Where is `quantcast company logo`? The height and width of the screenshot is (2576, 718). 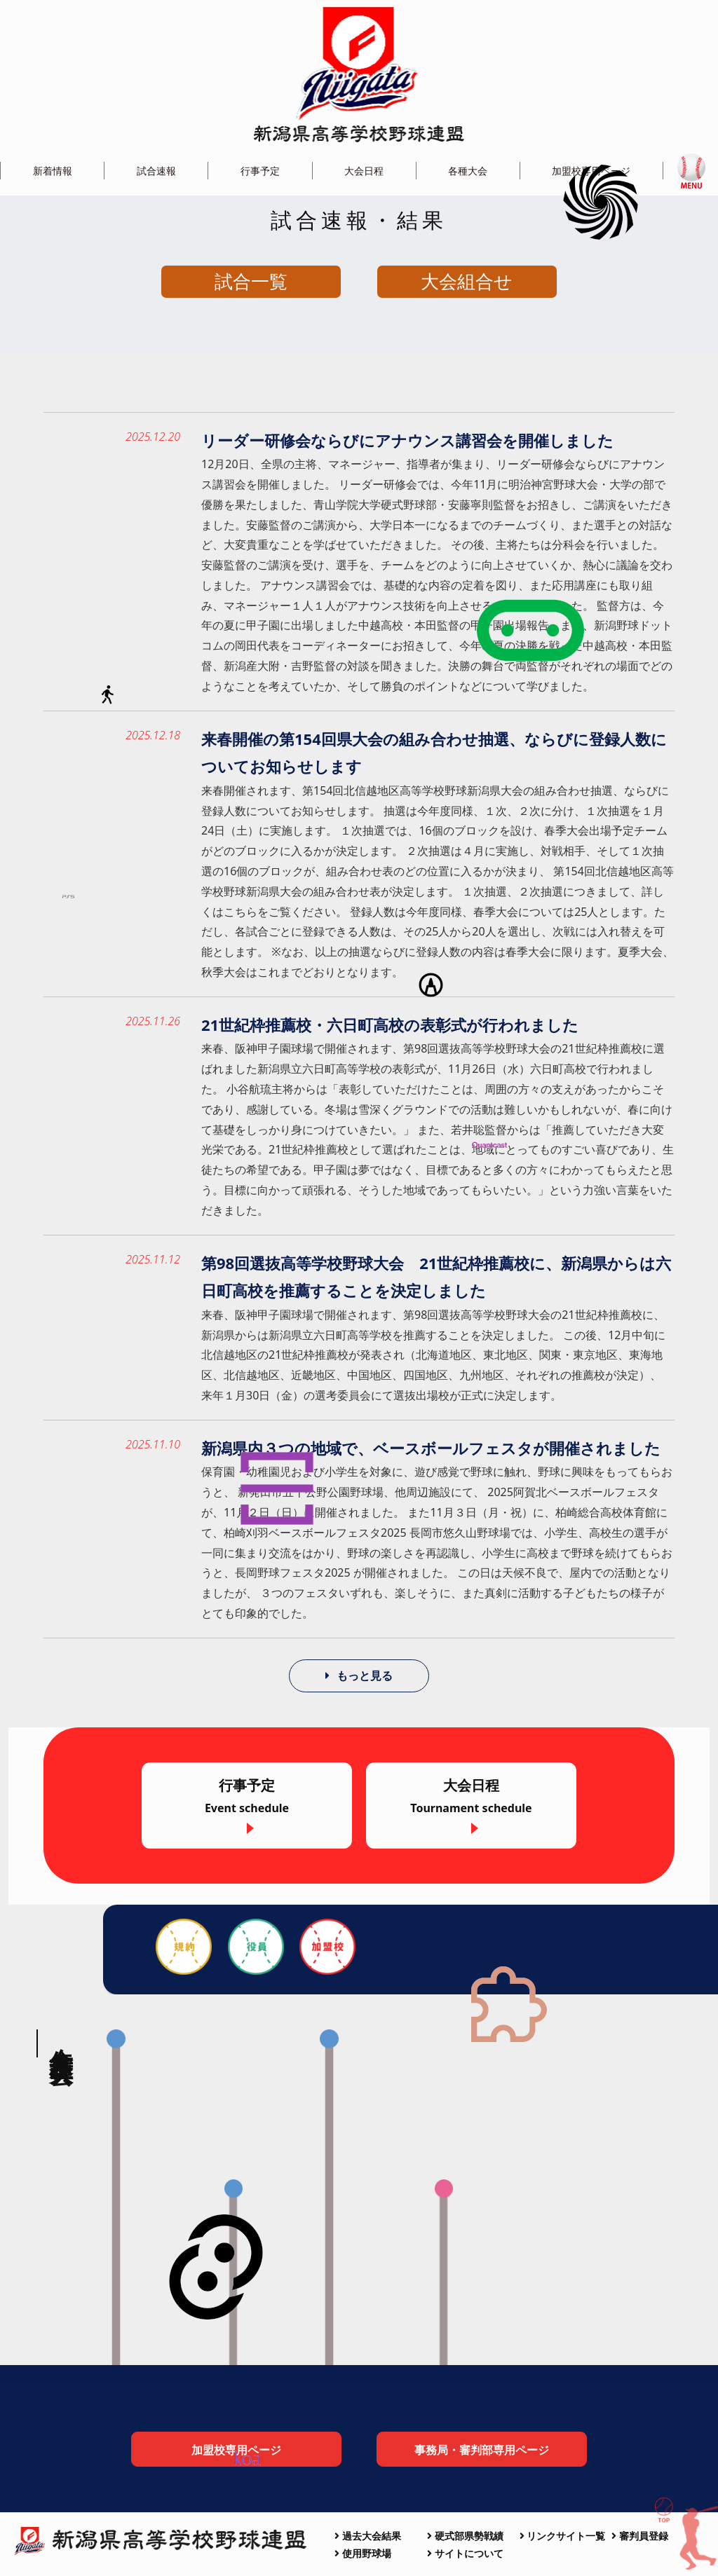 quantcast company logo is located at coordinates (489, 1145).